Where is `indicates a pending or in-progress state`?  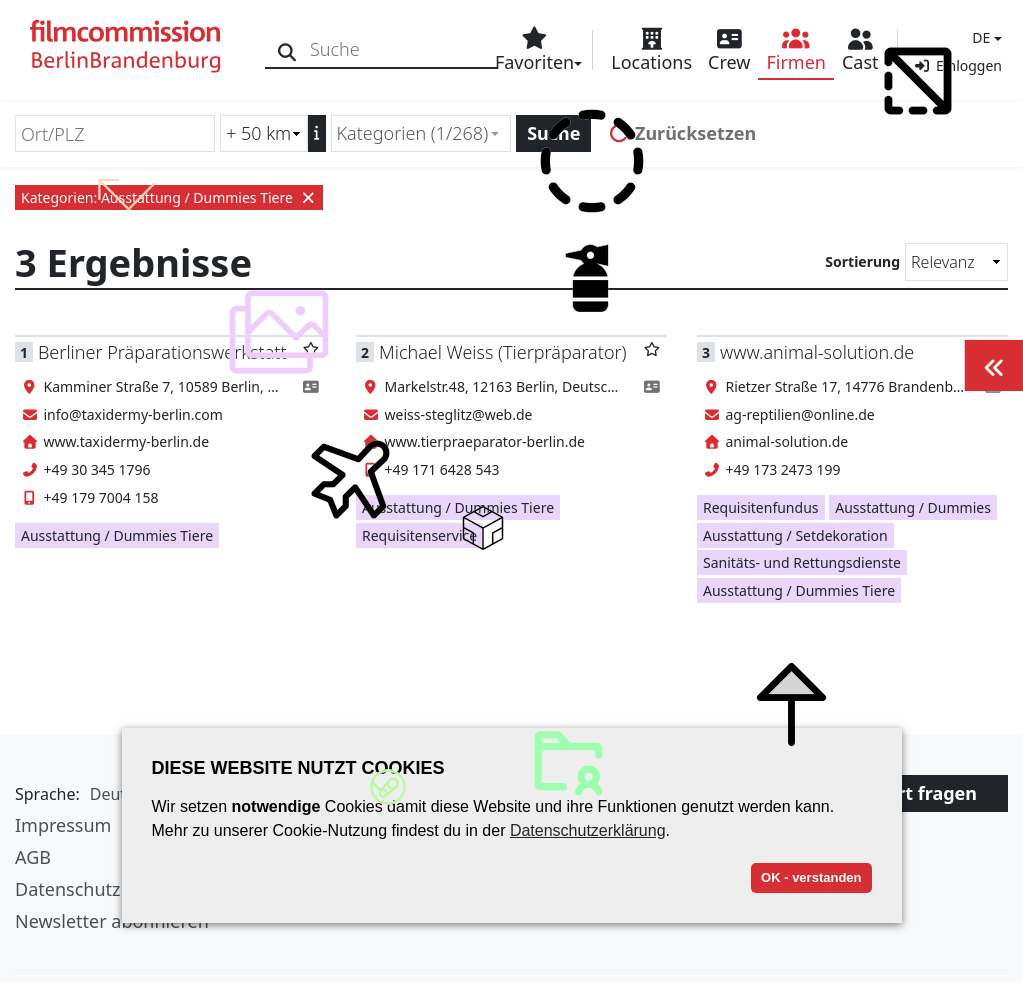 indicates a pending or in-progress state is located at coordinates (592, 161).